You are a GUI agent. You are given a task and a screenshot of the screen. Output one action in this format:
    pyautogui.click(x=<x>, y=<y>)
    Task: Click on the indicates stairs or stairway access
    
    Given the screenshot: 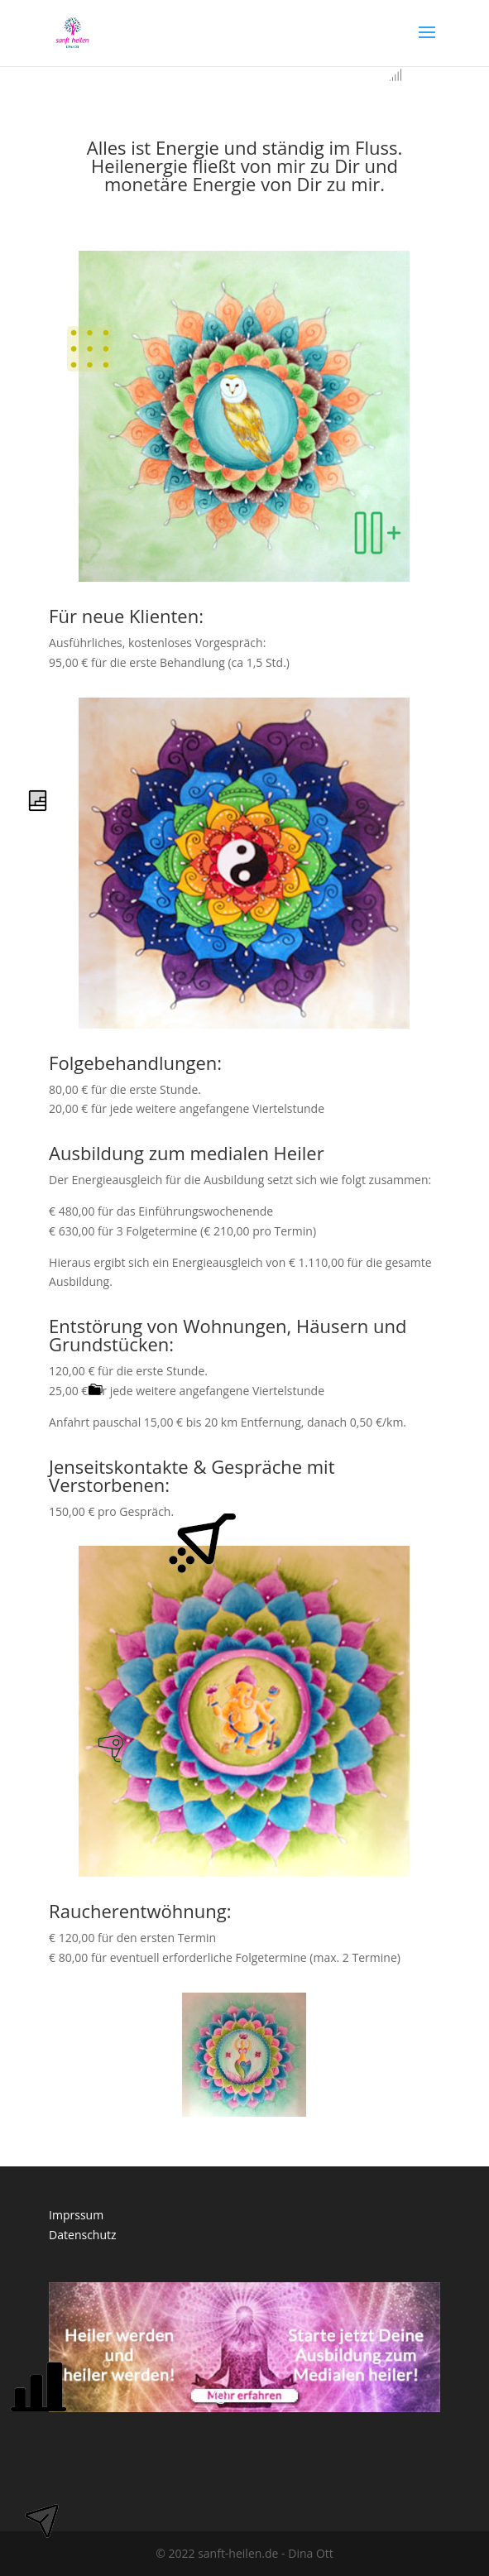 What is the action you would take?
    pyautogui.click(x=37, y=800)
    